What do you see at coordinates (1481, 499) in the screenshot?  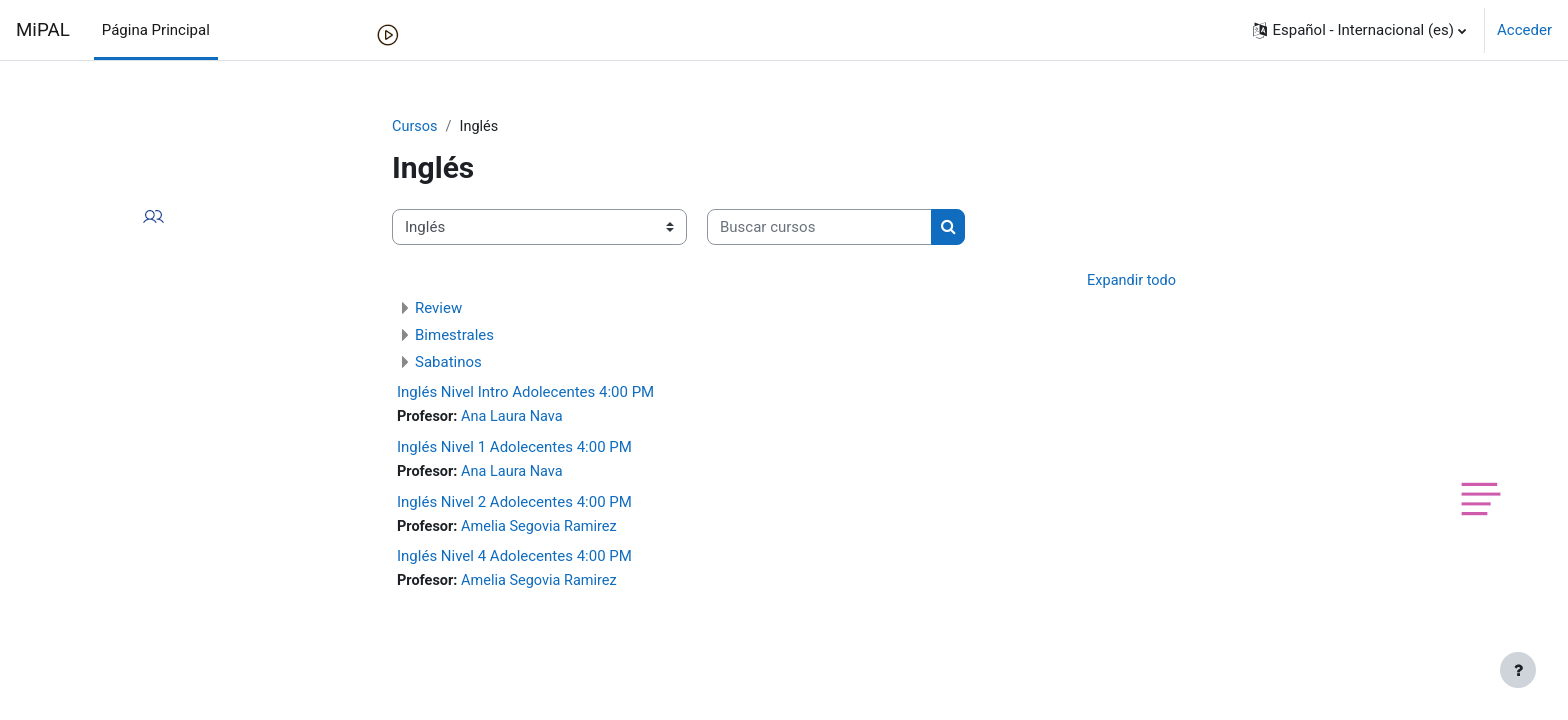 I see `view items in a flat list format` at bounding box center [1481, 499].